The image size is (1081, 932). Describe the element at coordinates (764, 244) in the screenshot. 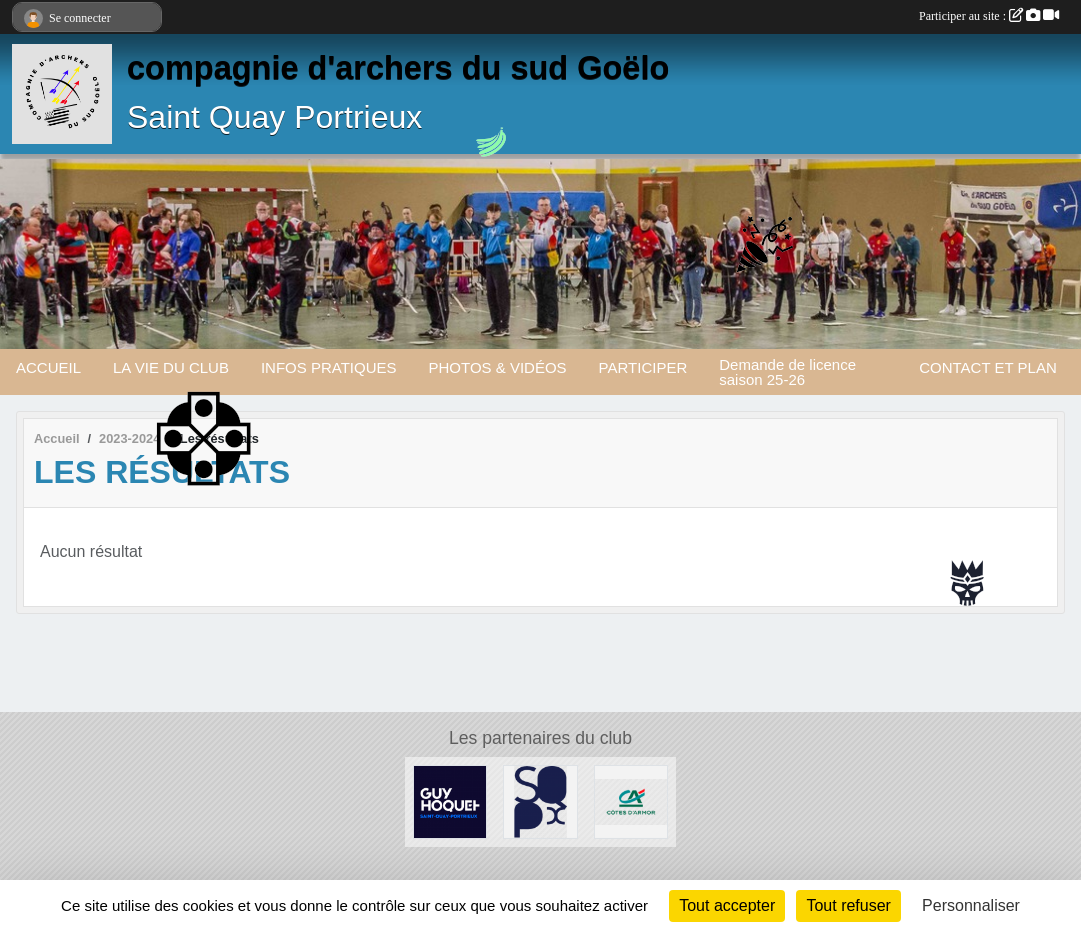

I see `celebrate an achievement or milestone` at that location.